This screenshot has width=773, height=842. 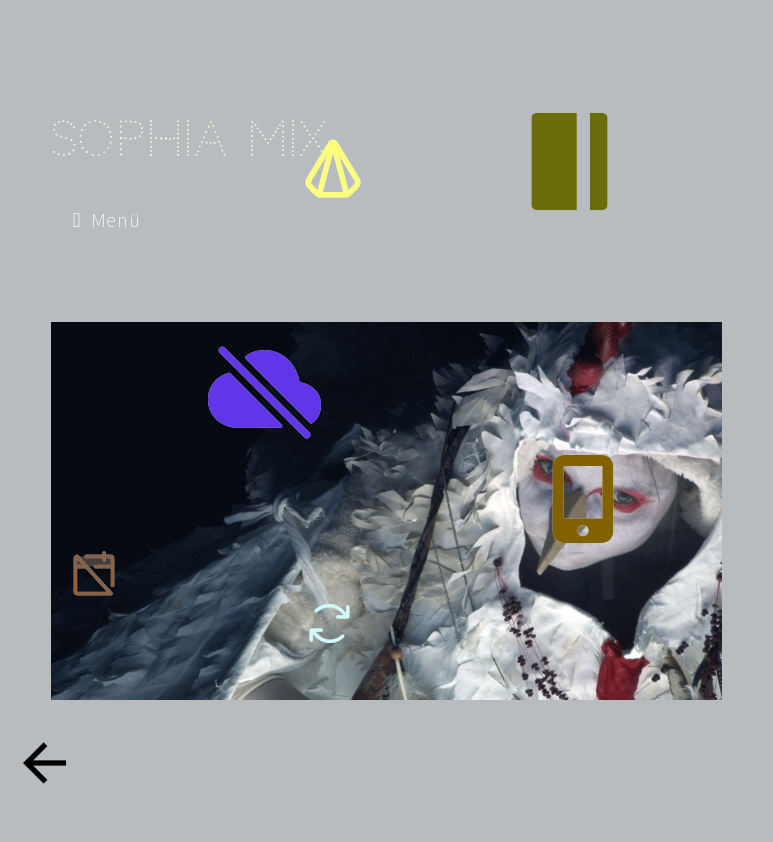 I want to click on open your journal or diary, so click(x=569, y=161).